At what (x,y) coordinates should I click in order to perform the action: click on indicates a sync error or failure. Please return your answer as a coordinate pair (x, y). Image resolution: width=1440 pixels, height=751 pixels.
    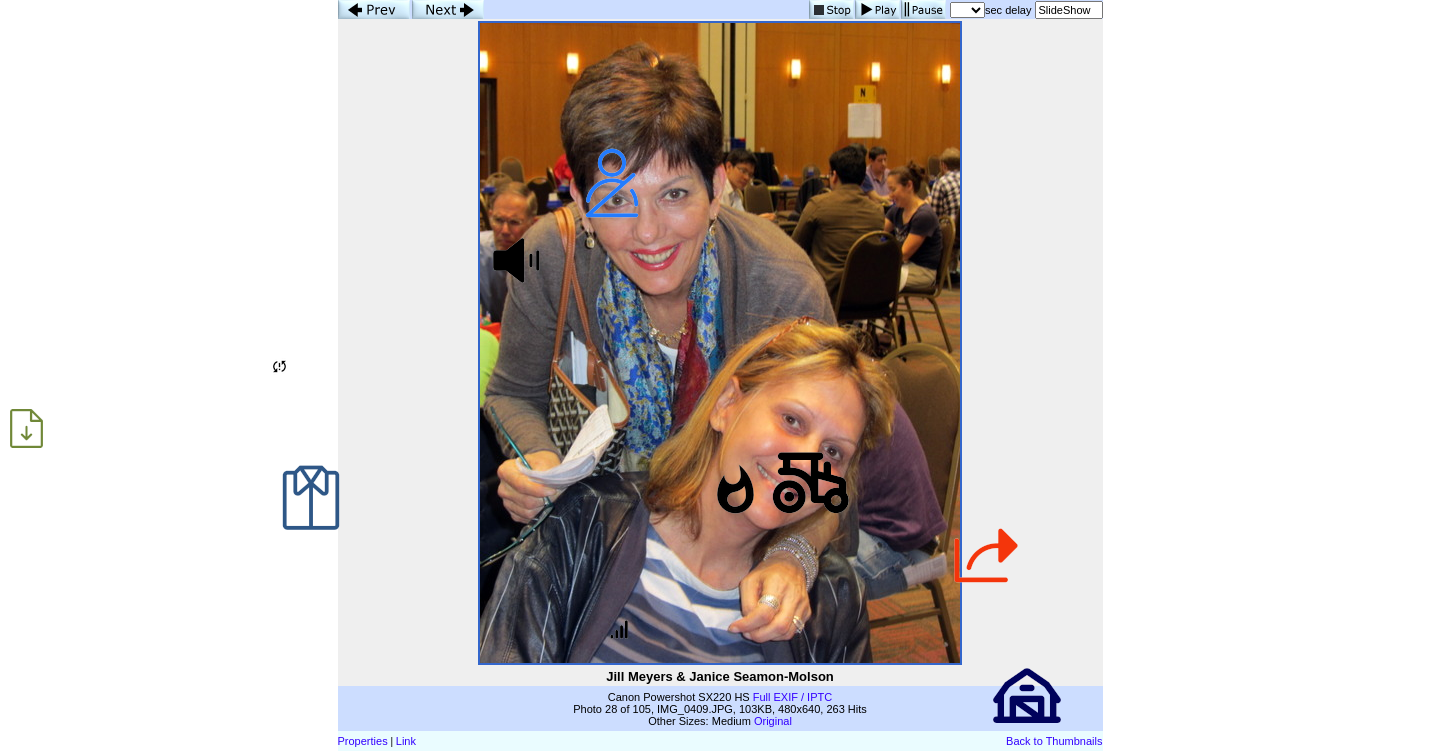
    Looking at the image, I should click on (279, 366).